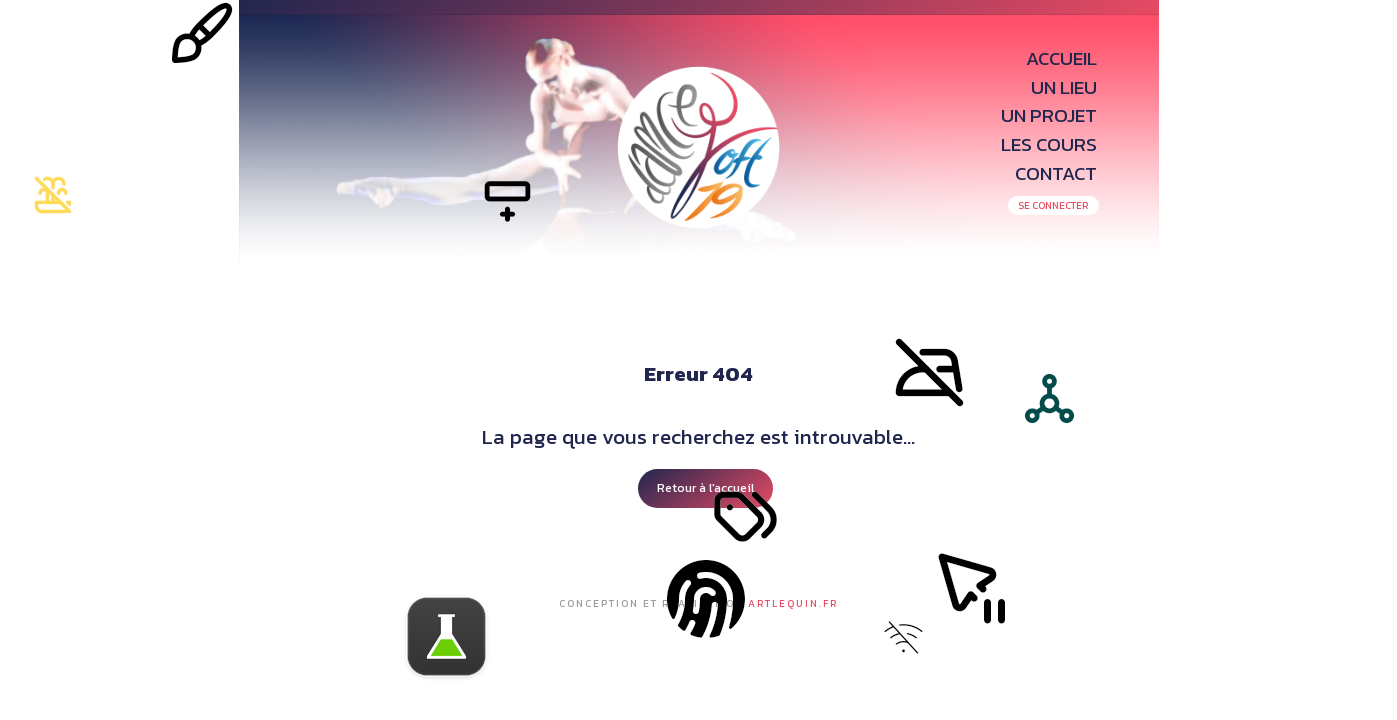 The image size is (1397, 720). What do you see at coordinates (202, 32) in the screenshot?
I see `customize appearance or theme settings` at bounding box center [202, 32].